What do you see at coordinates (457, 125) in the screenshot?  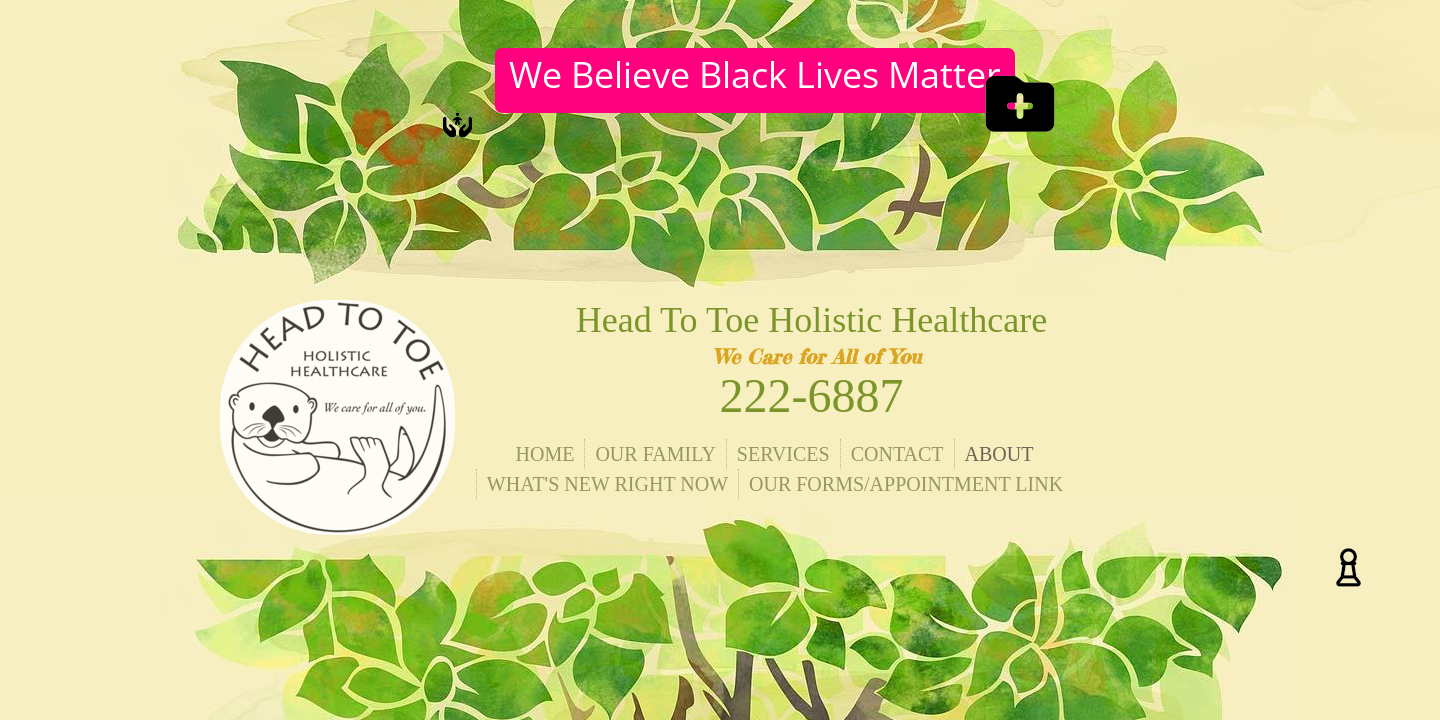 I see `access childcare or family services` at bounding box center [457, 125].